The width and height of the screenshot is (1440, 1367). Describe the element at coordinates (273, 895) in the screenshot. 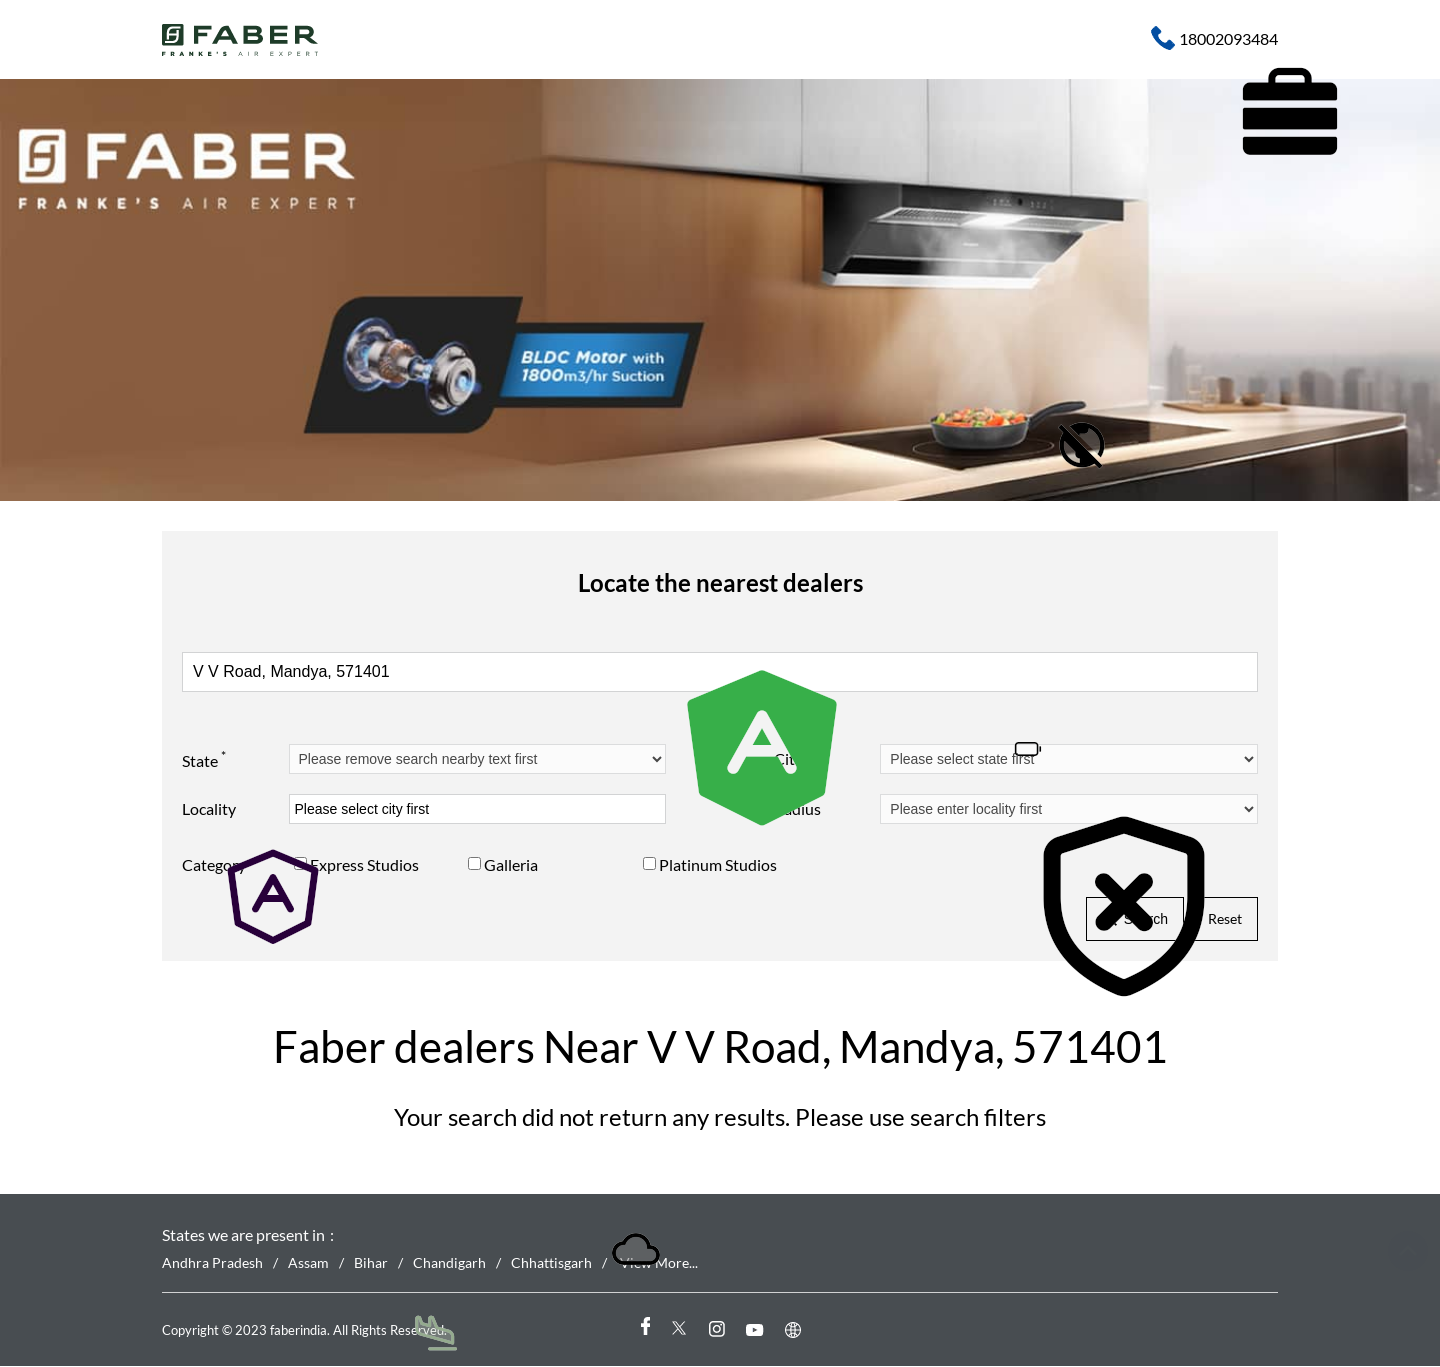

I see `Angular framework logo` at that location.